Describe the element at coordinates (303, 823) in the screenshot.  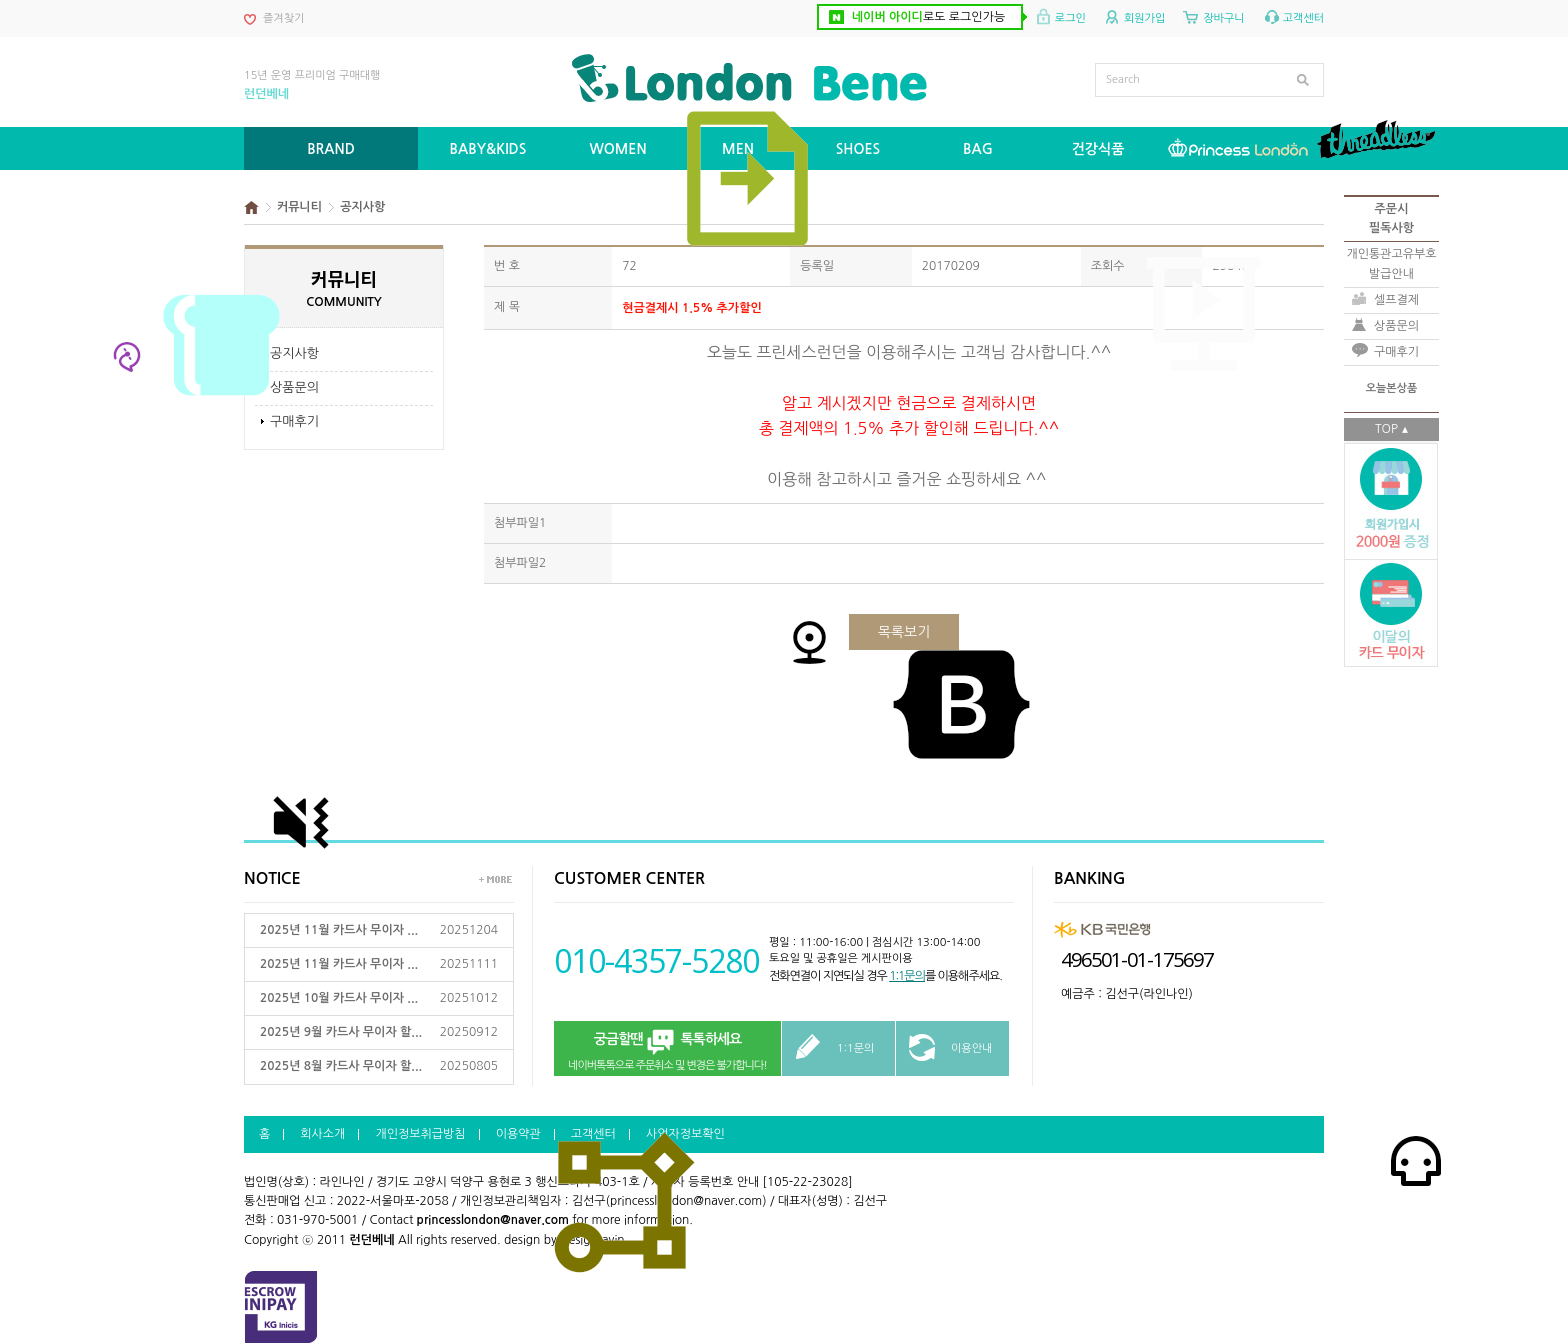
I see `mute sound and enable vibrate mode` at that location.